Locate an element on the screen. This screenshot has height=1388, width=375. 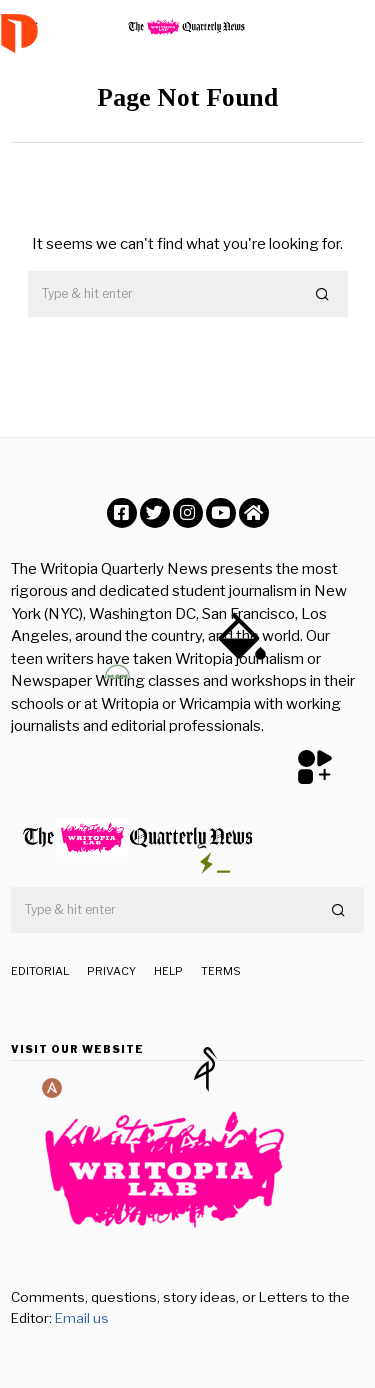
Ansible automation platform logo is located at coordinates (52, 1088).